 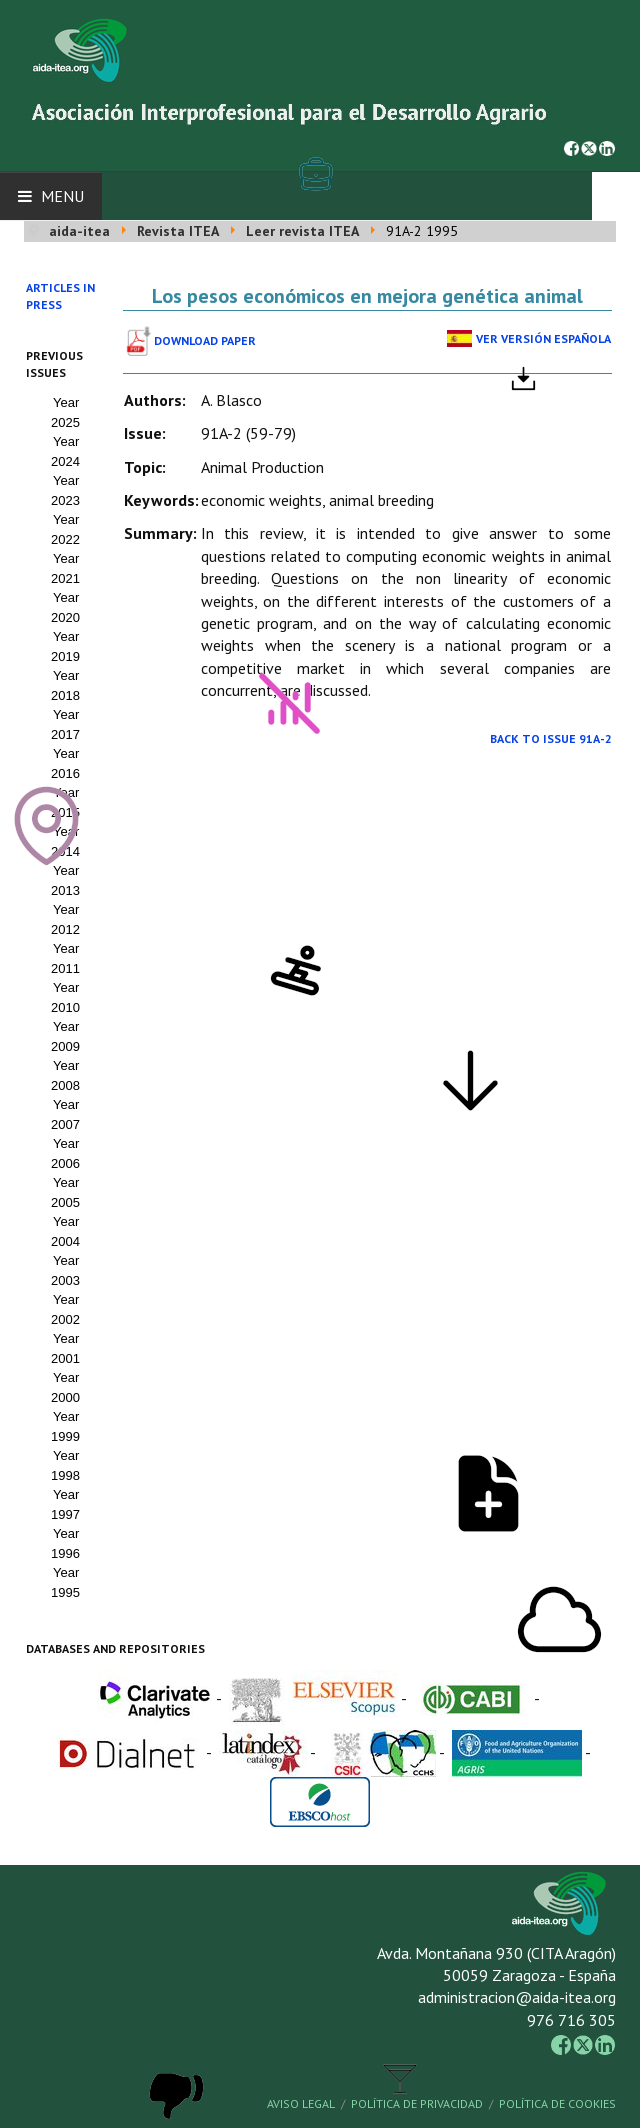 I want to click on dislike or downvote content, so click(x=176, y=2093).